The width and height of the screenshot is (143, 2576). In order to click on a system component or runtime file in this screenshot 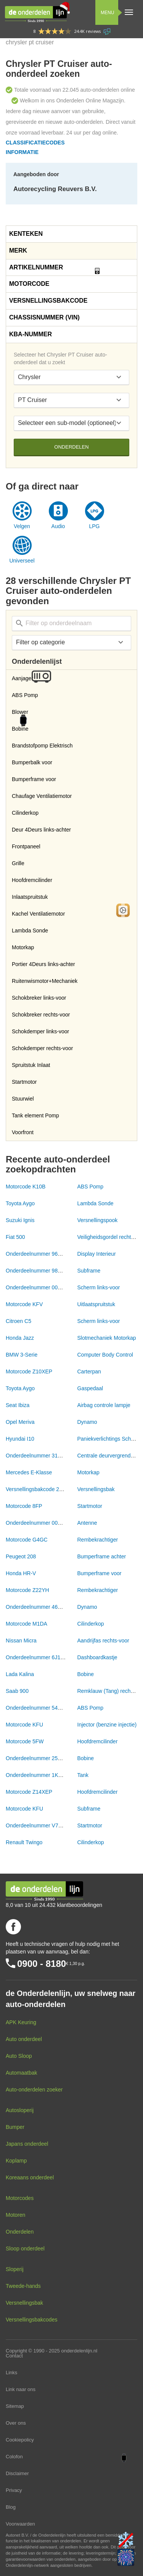, I will do `click(123, 910)`.